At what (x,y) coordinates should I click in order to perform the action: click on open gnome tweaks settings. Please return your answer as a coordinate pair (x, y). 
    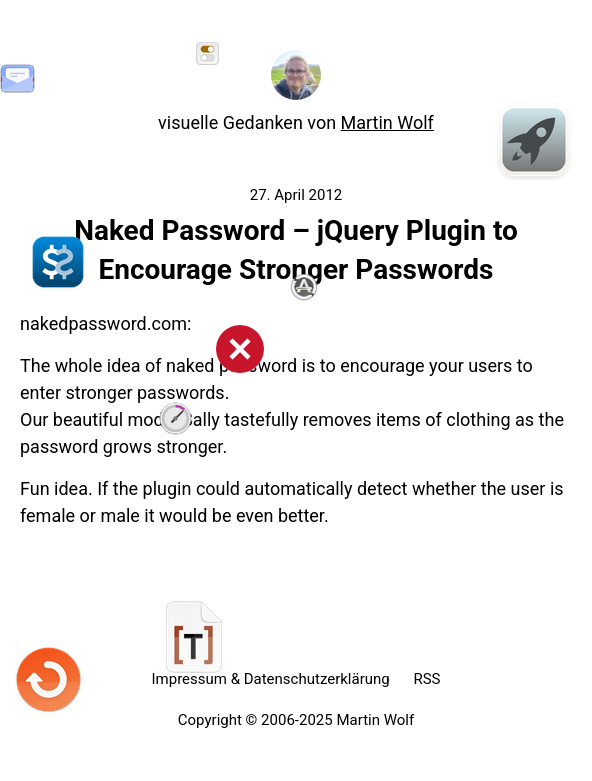
    Looking at the image, I should click on (207, 53).